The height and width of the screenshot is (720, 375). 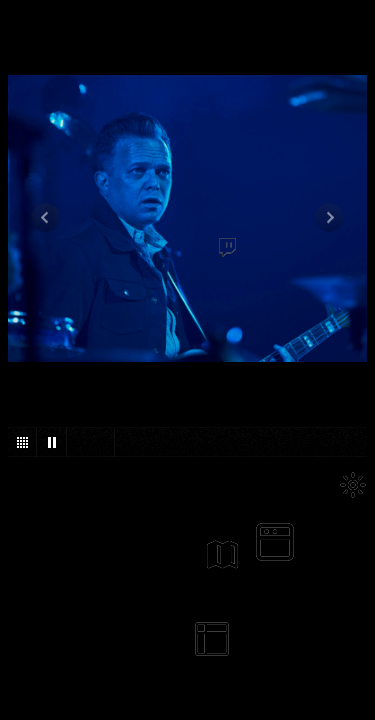 I want to click on view data in table format, so click(x=212, y=639).